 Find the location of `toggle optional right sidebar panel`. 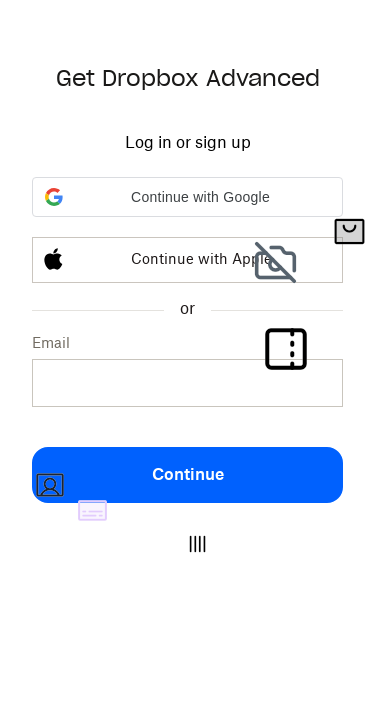

toggle optional right sidebar panel is located at coordinates (286, 349).